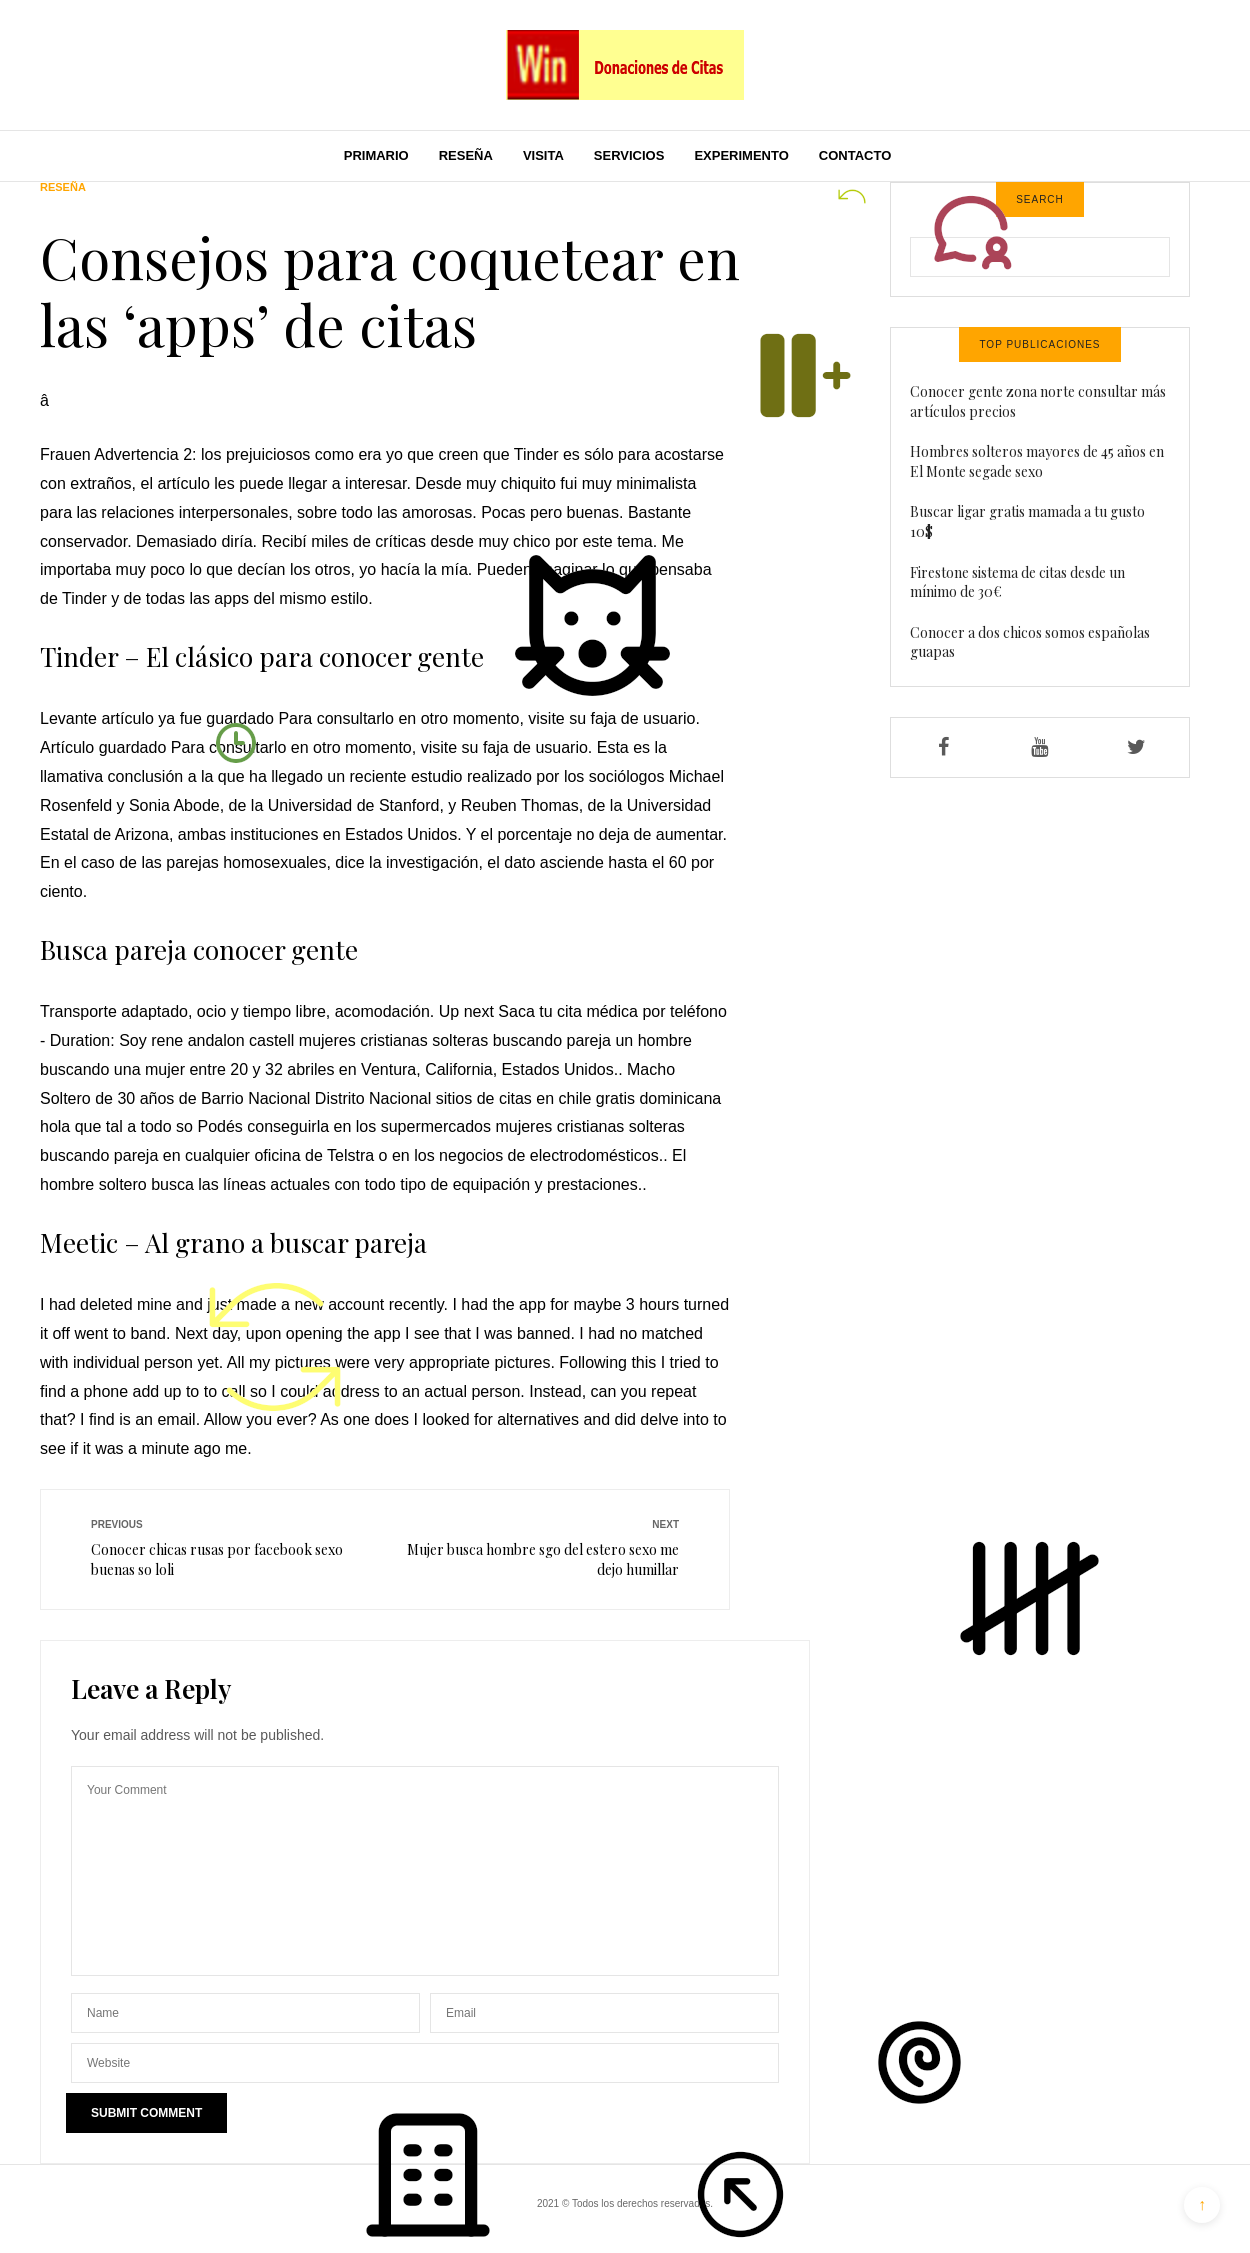  What do you see at coordinates (275, 1347) in the screenshot?
I see `refresh or reload content` at bounding box center [275, 1347].